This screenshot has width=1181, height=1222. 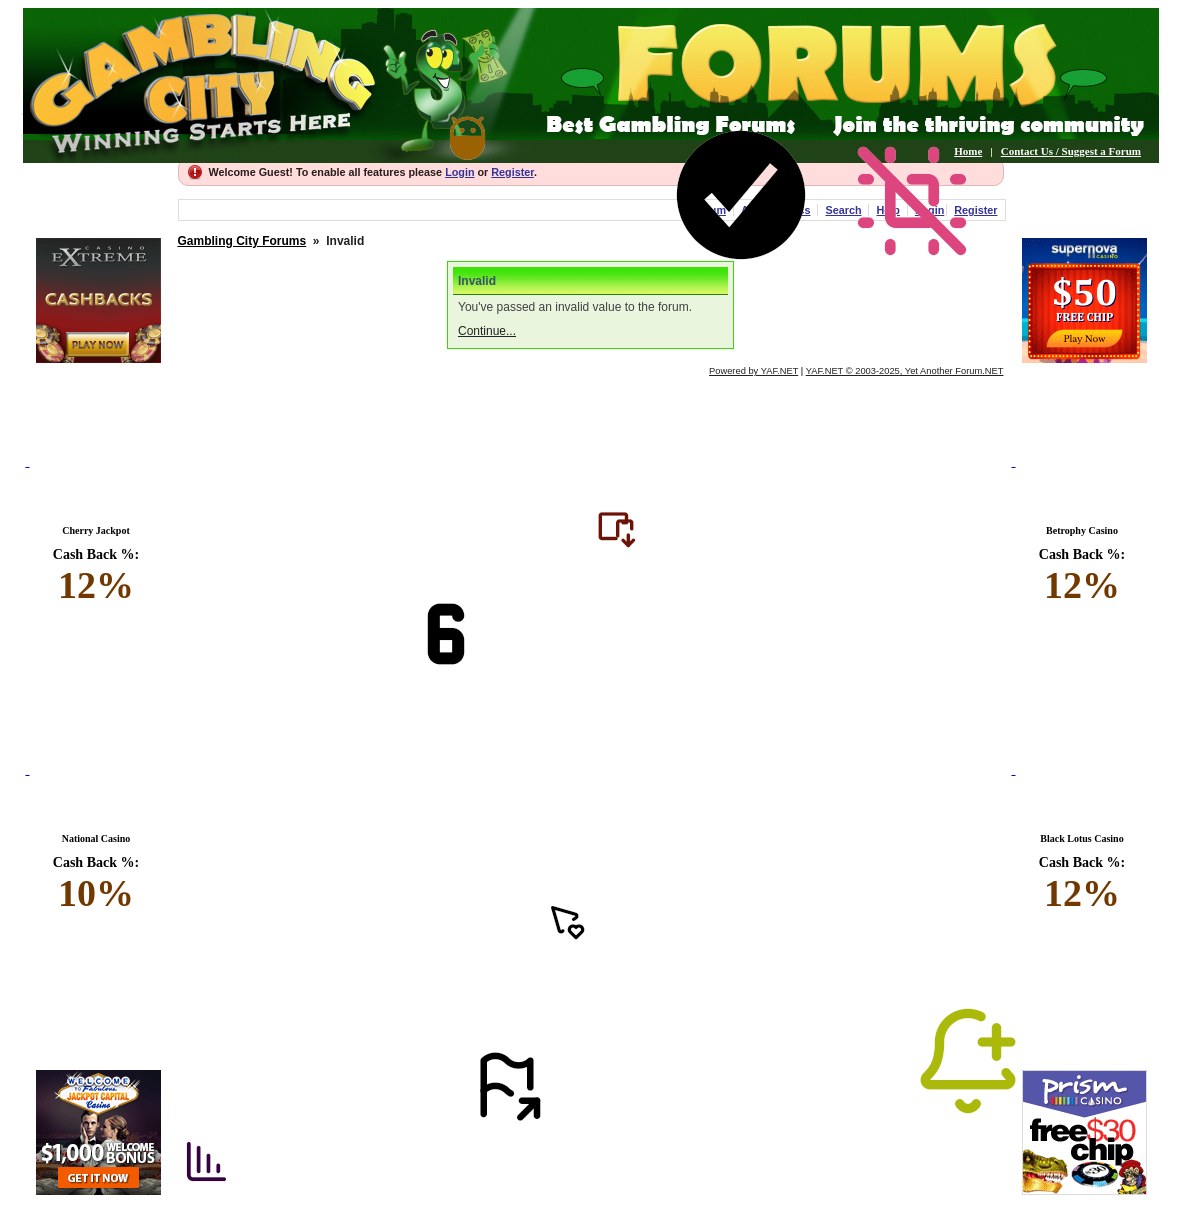 I want to click on indicates a completed or successful action, so click(x=741, y=195).